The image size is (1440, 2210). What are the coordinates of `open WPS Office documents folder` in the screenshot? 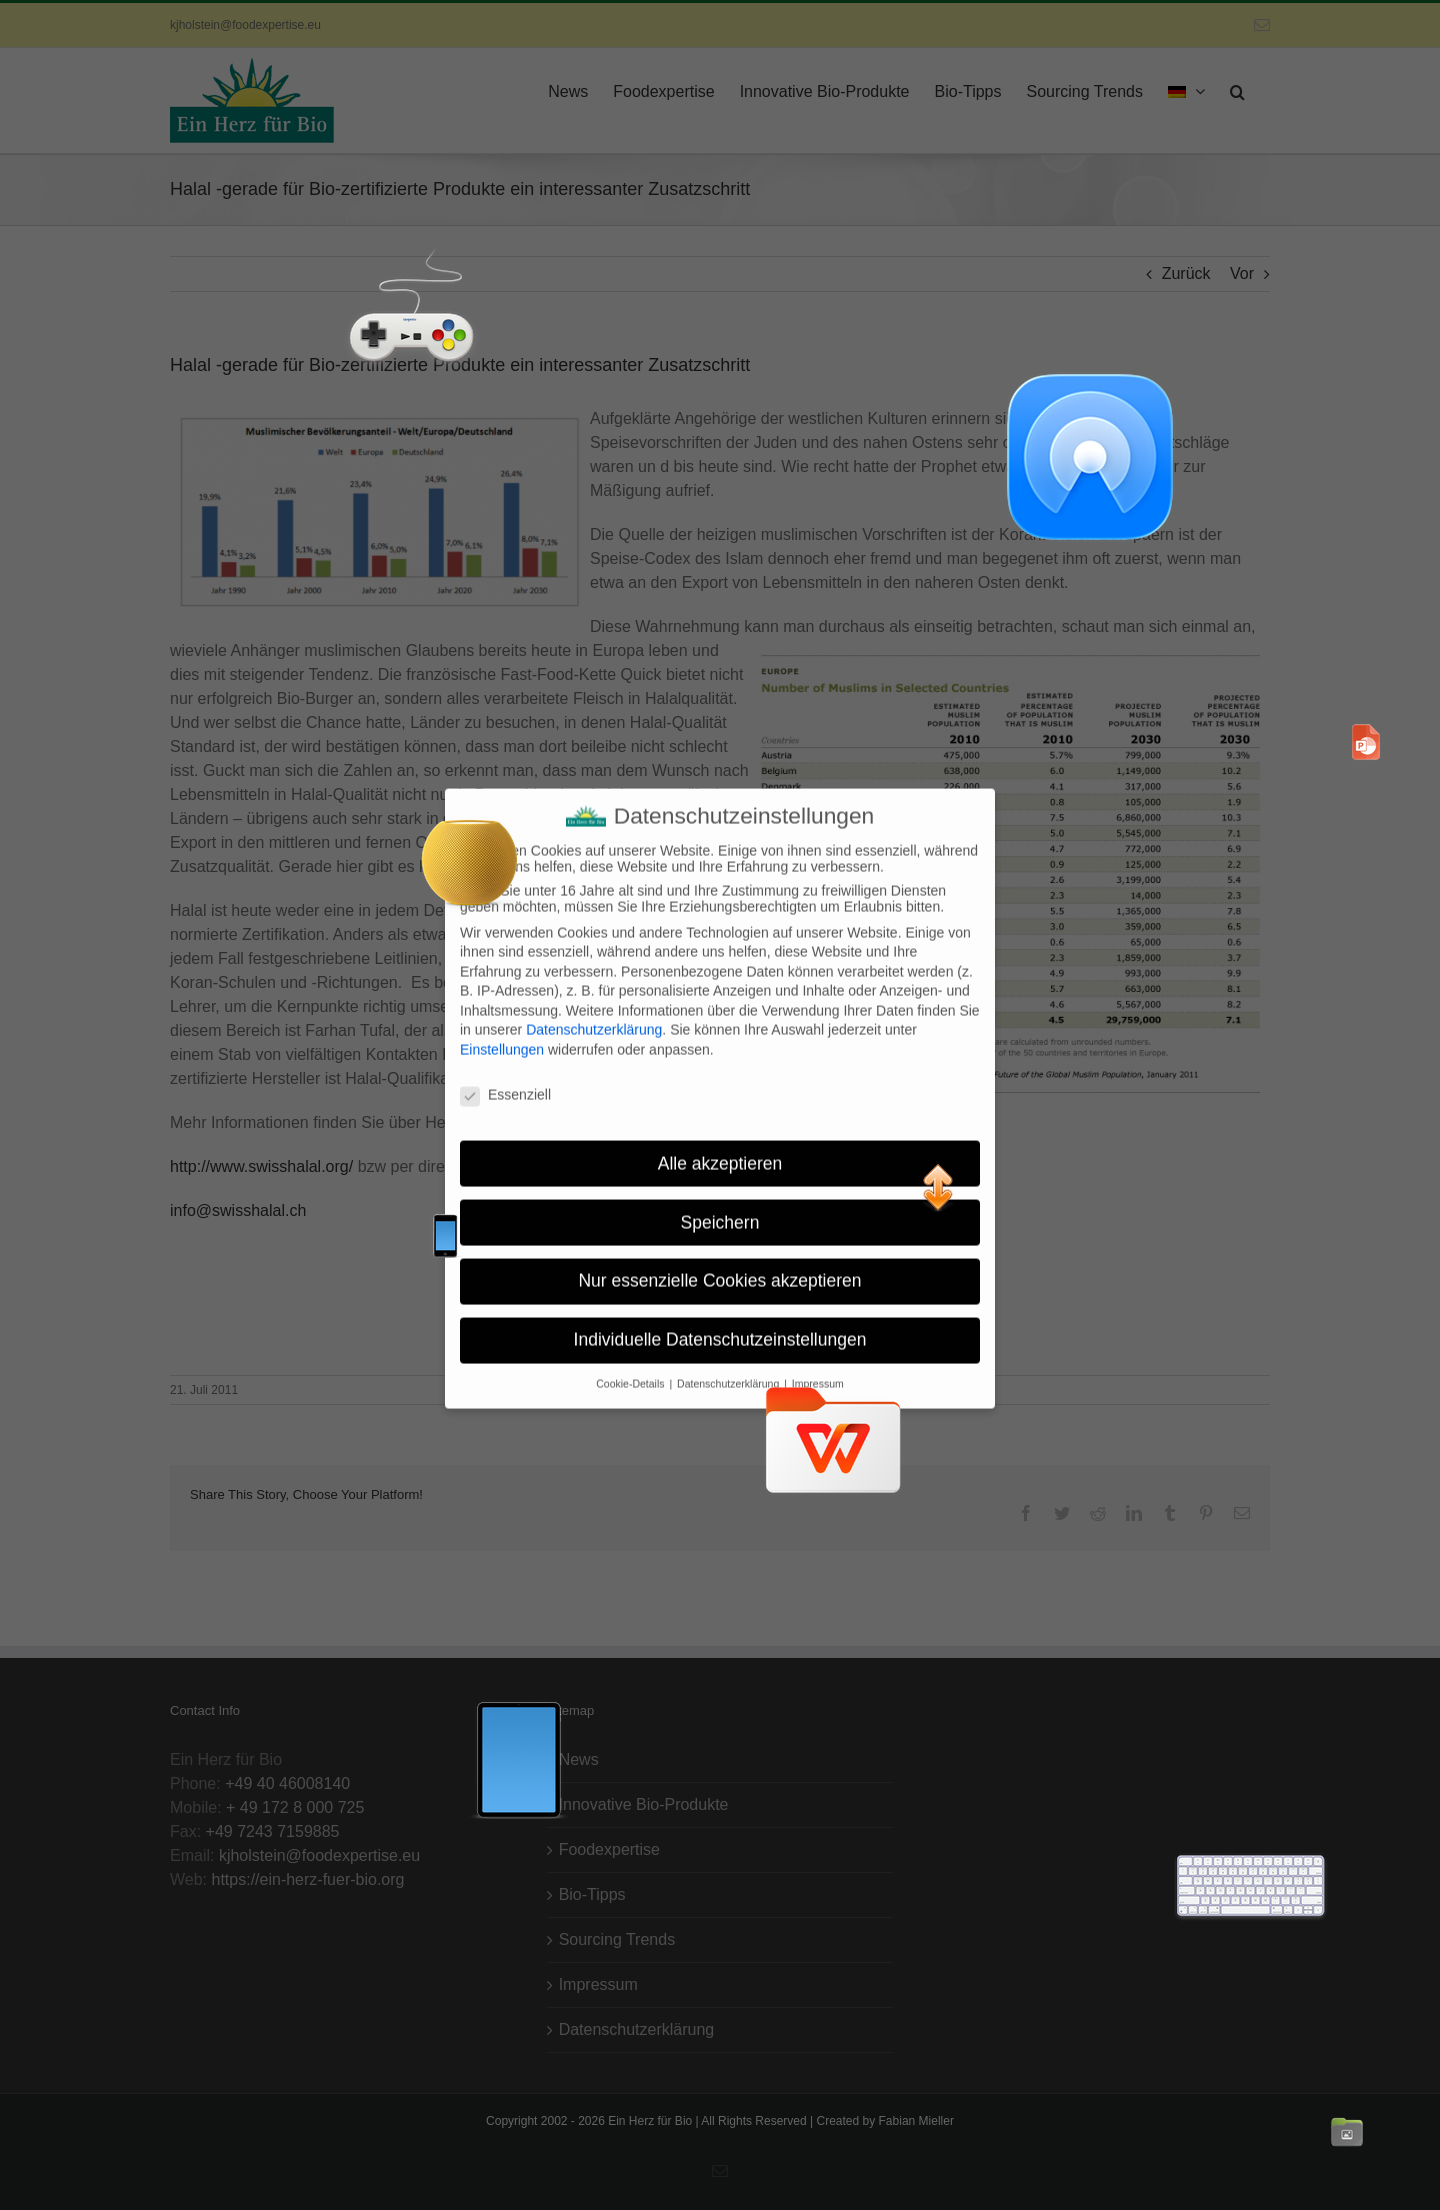 It's located at (832, 1443).